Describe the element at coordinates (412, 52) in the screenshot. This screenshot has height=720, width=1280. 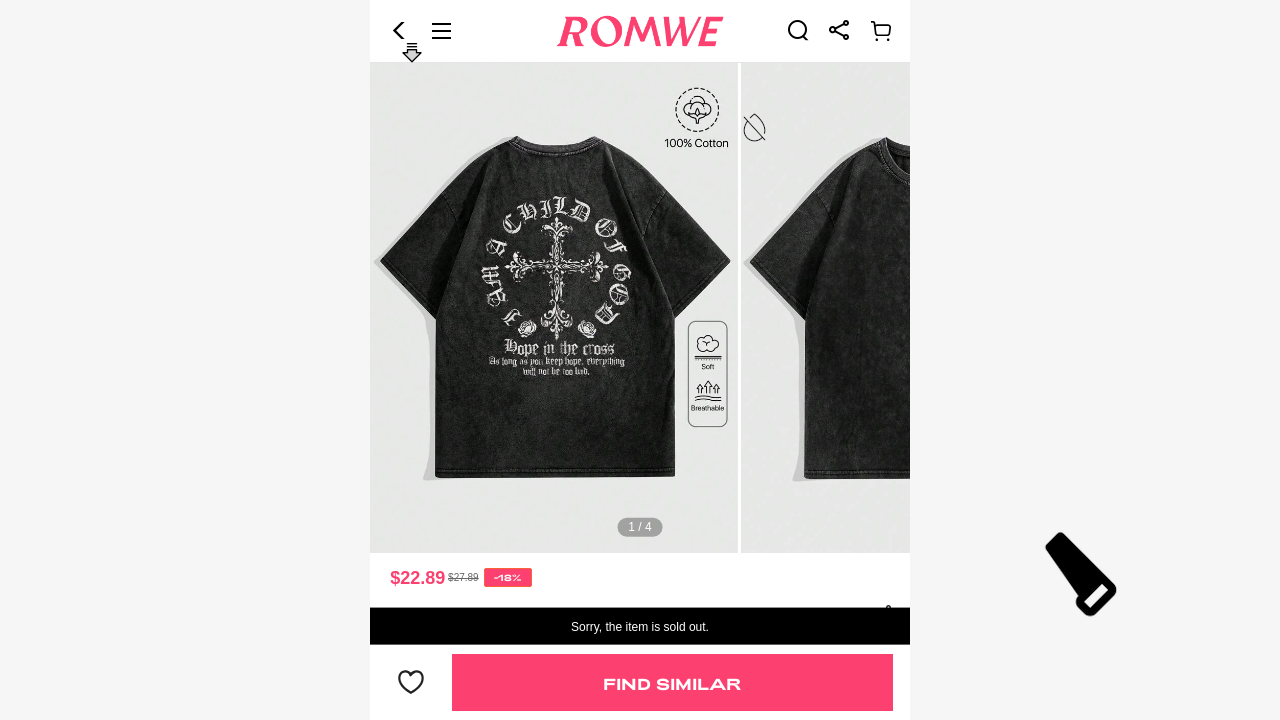
I see `download file or content` at that location.